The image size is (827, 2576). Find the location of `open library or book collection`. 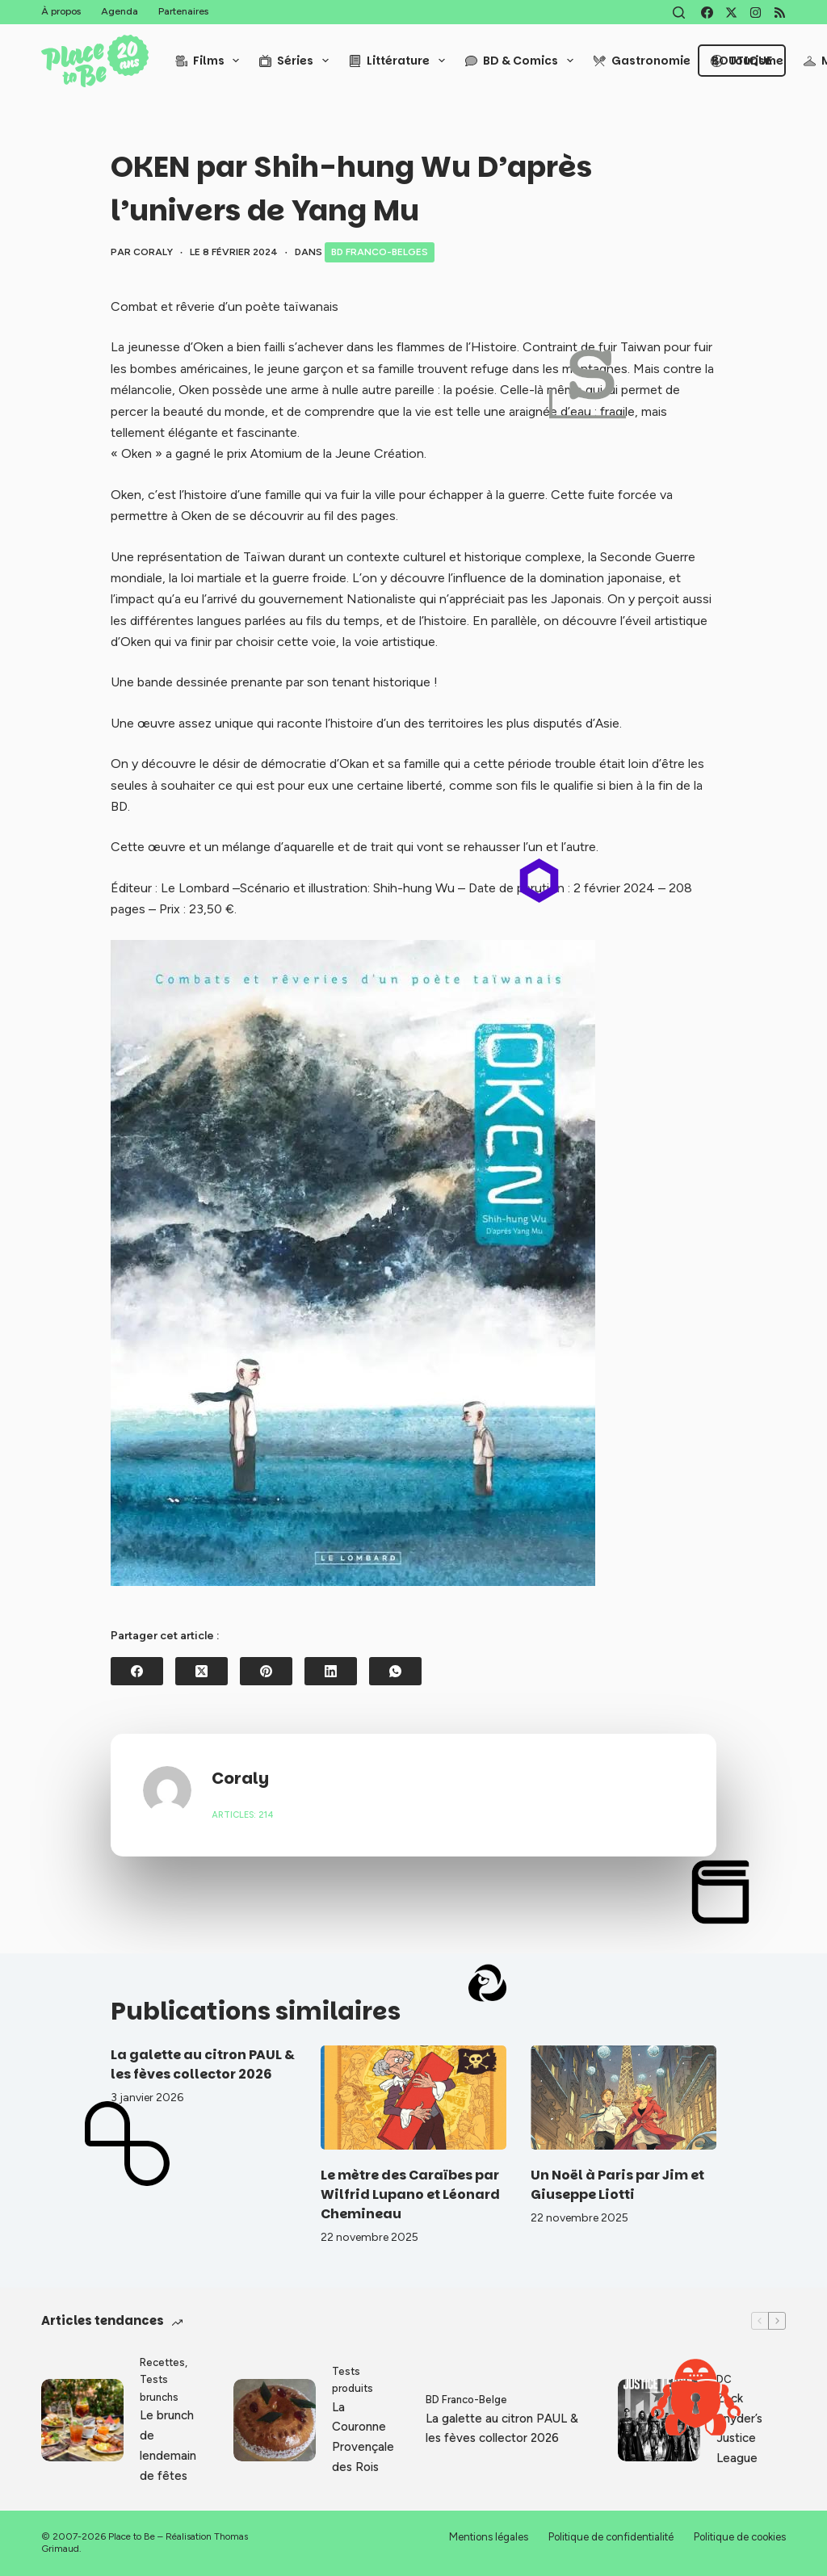

open library or book collection is located at coordinates (720, 1892).